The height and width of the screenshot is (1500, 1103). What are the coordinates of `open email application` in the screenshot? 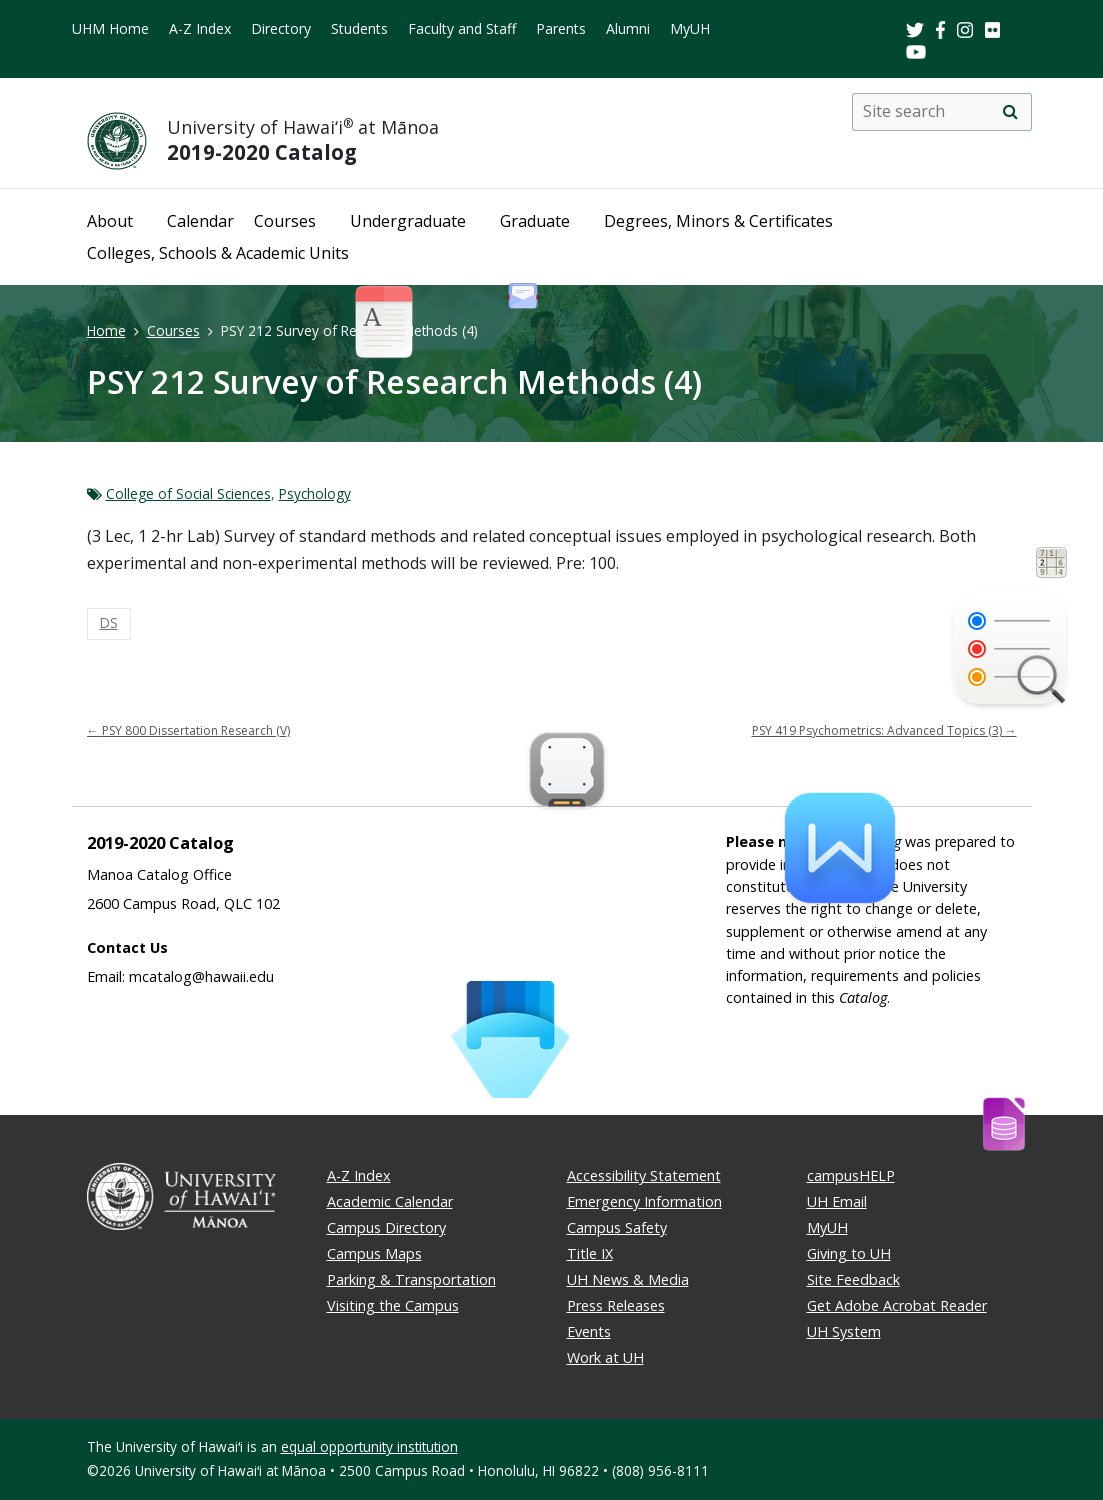 It's located at (523, 296).